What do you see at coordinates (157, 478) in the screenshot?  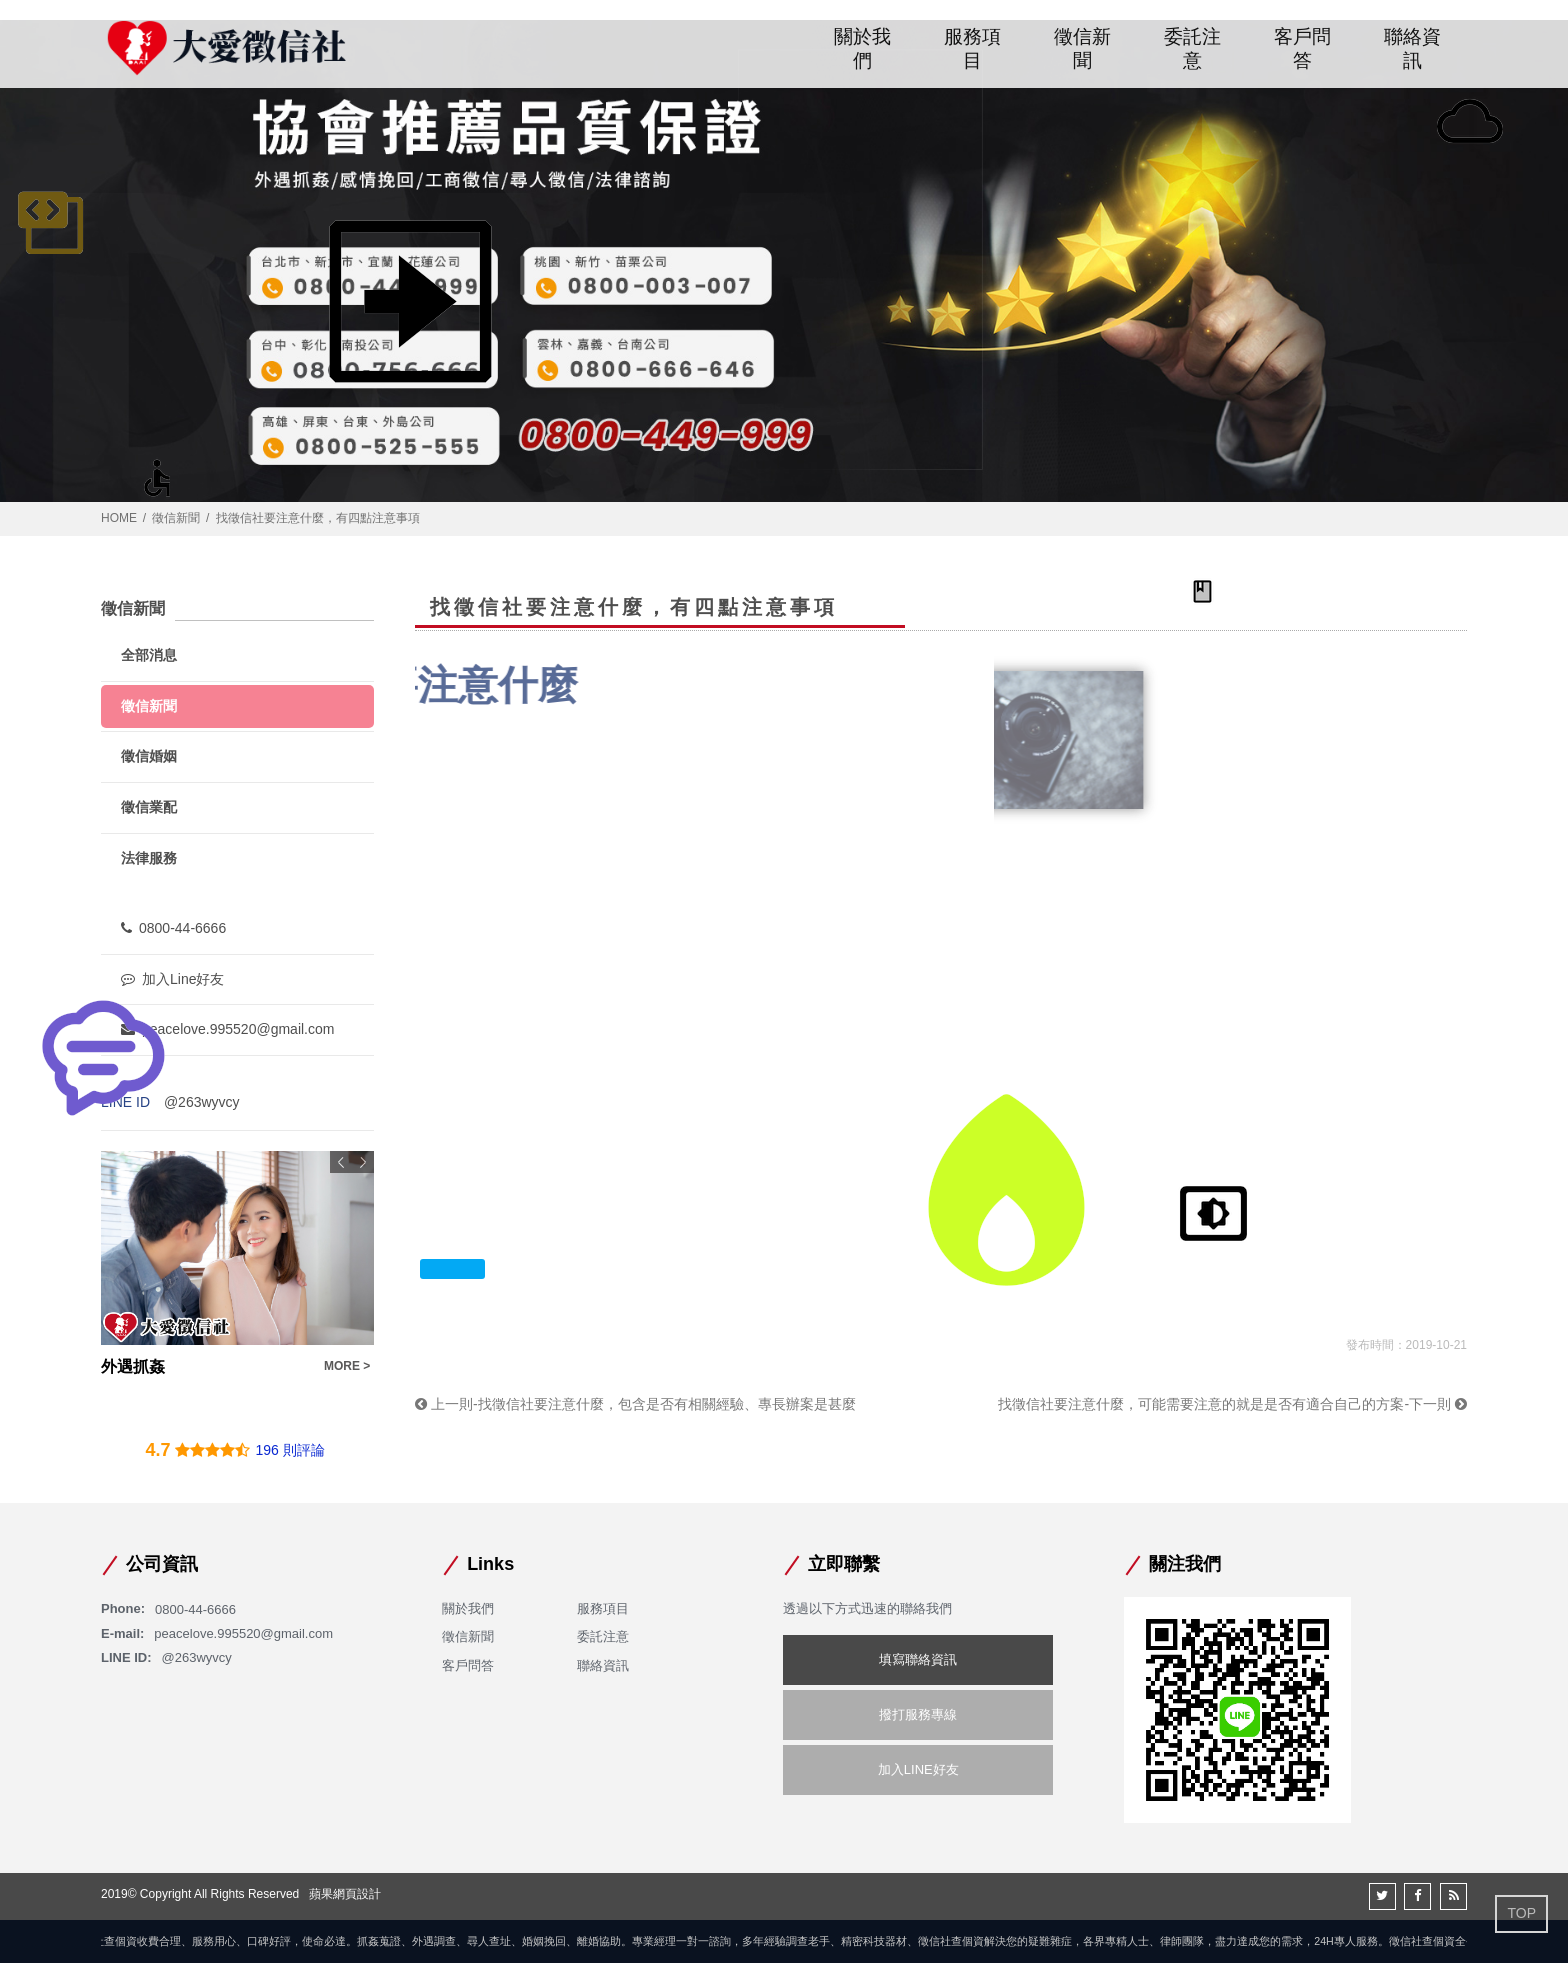 I see `indicates wheelchair accessibility` at bounding box center [157, 478].